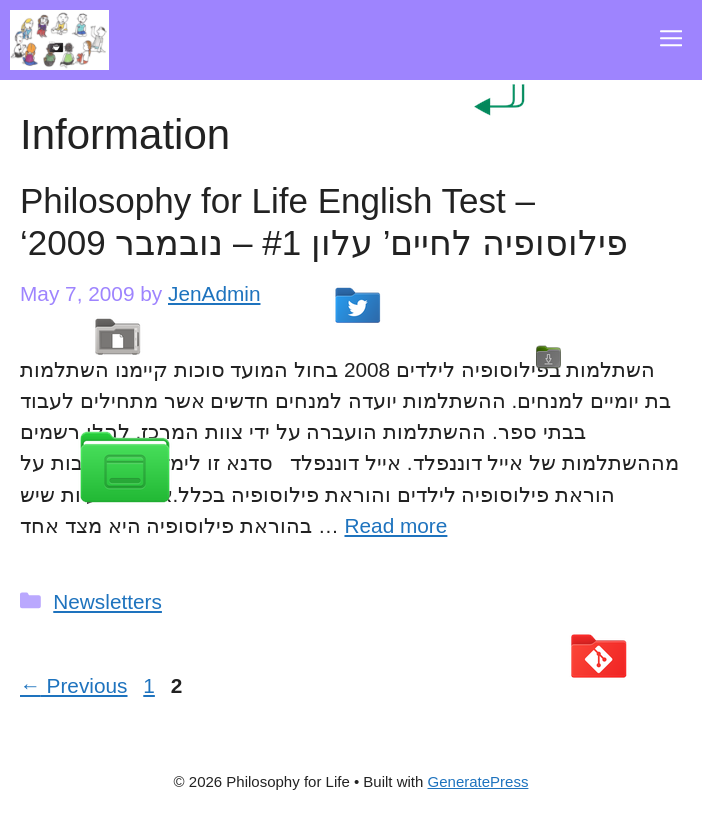  What do you see at coordinates (125, 467) in the screenshot?
I see `open desktop folder` at bounding box center [125, 467].